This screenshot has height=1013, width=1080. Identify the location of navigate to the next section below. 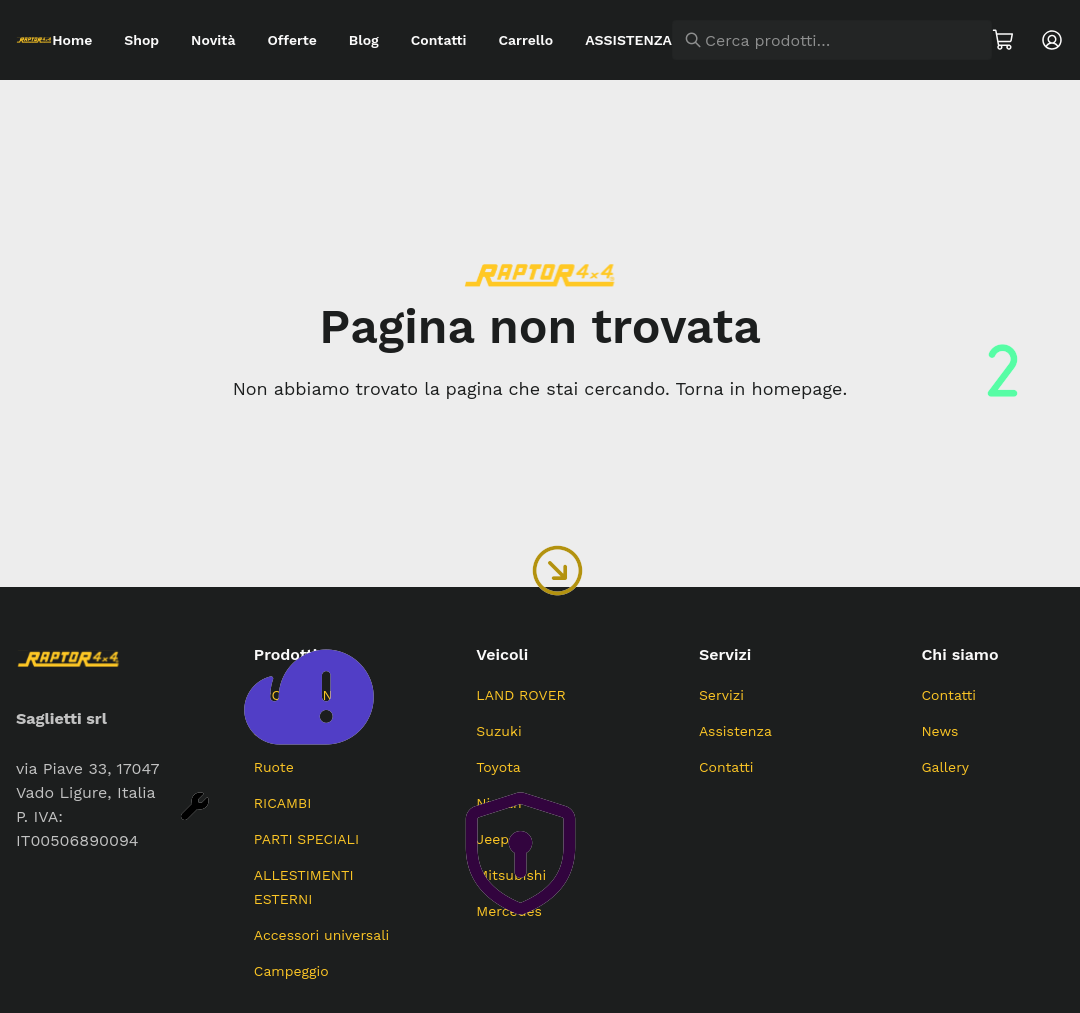
(557, 570).